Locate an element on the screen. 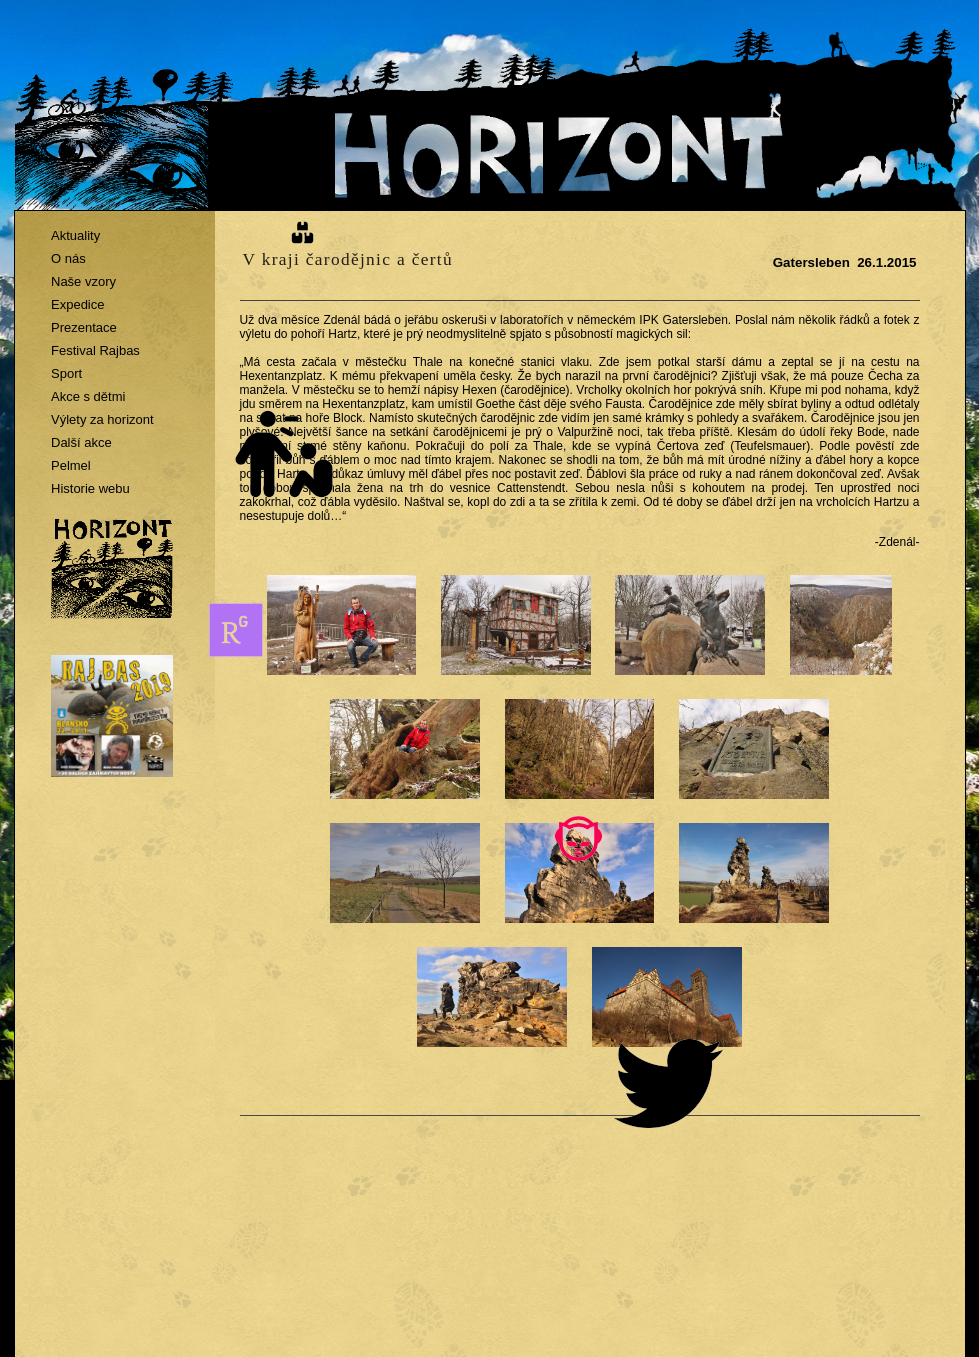 This screenshot has height=1357, width=979. view inventory or stock items is located at coordinates (302, 232).